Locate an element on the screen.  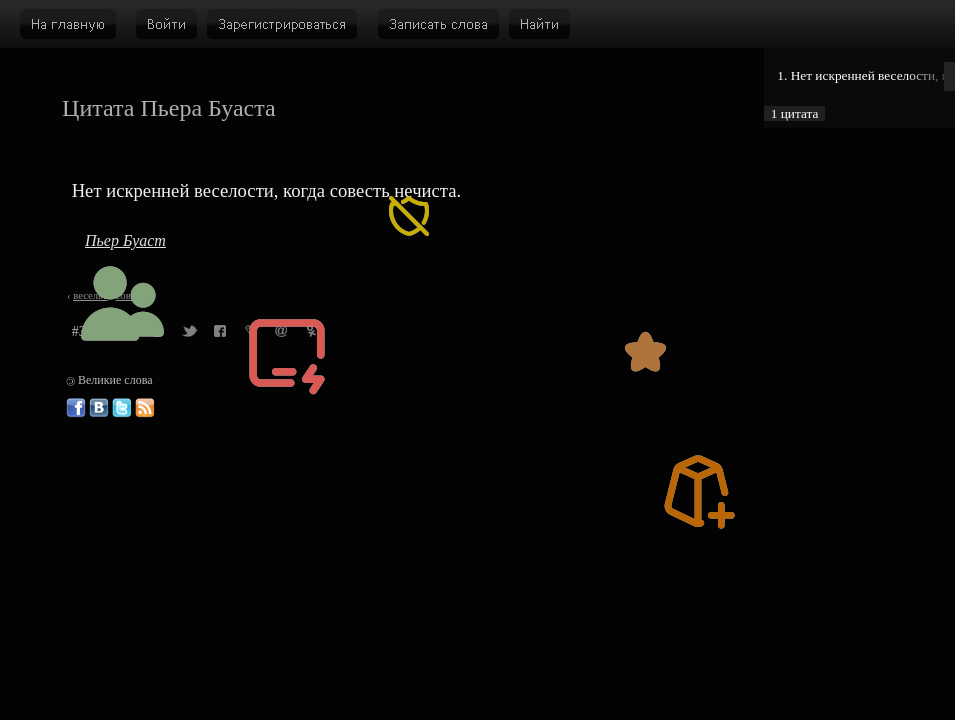
disable security protection is located at coordinates (409, 216).